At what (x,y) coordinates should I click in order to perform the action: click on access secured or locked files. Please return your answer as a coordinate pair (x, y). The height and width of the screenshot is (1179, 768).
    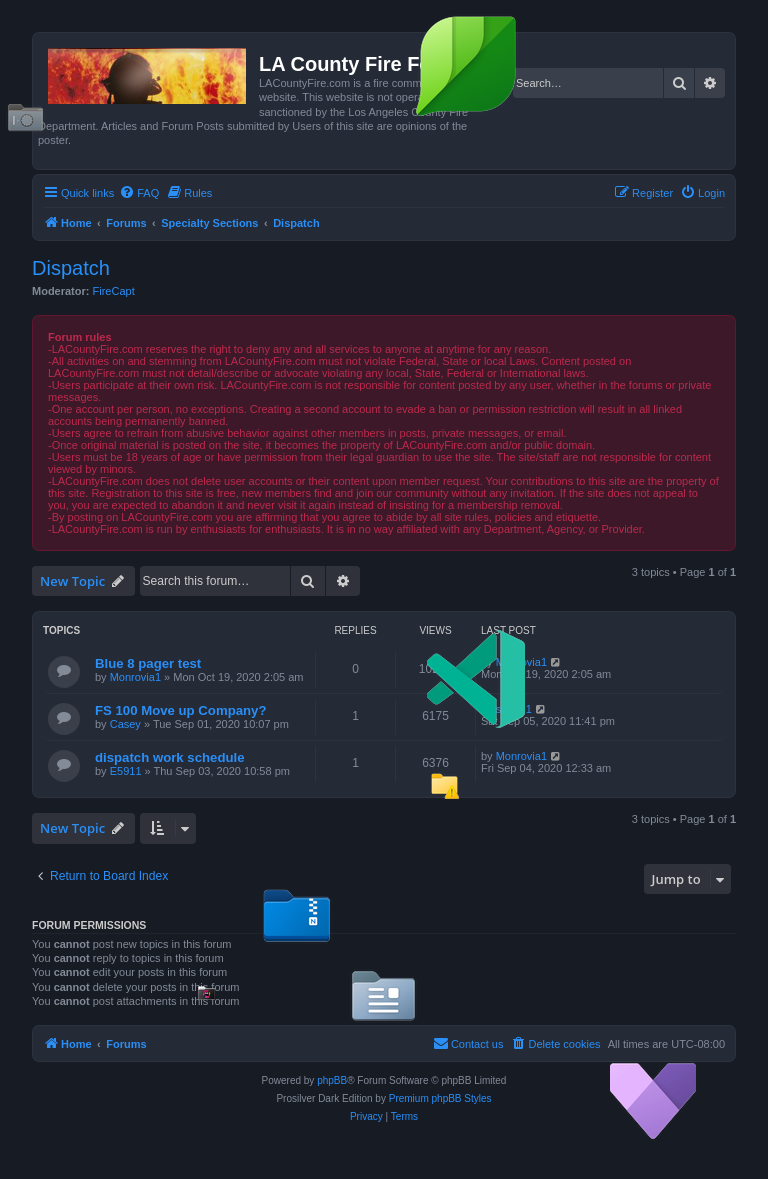
    Looking at the image, I should click on (25, 118).